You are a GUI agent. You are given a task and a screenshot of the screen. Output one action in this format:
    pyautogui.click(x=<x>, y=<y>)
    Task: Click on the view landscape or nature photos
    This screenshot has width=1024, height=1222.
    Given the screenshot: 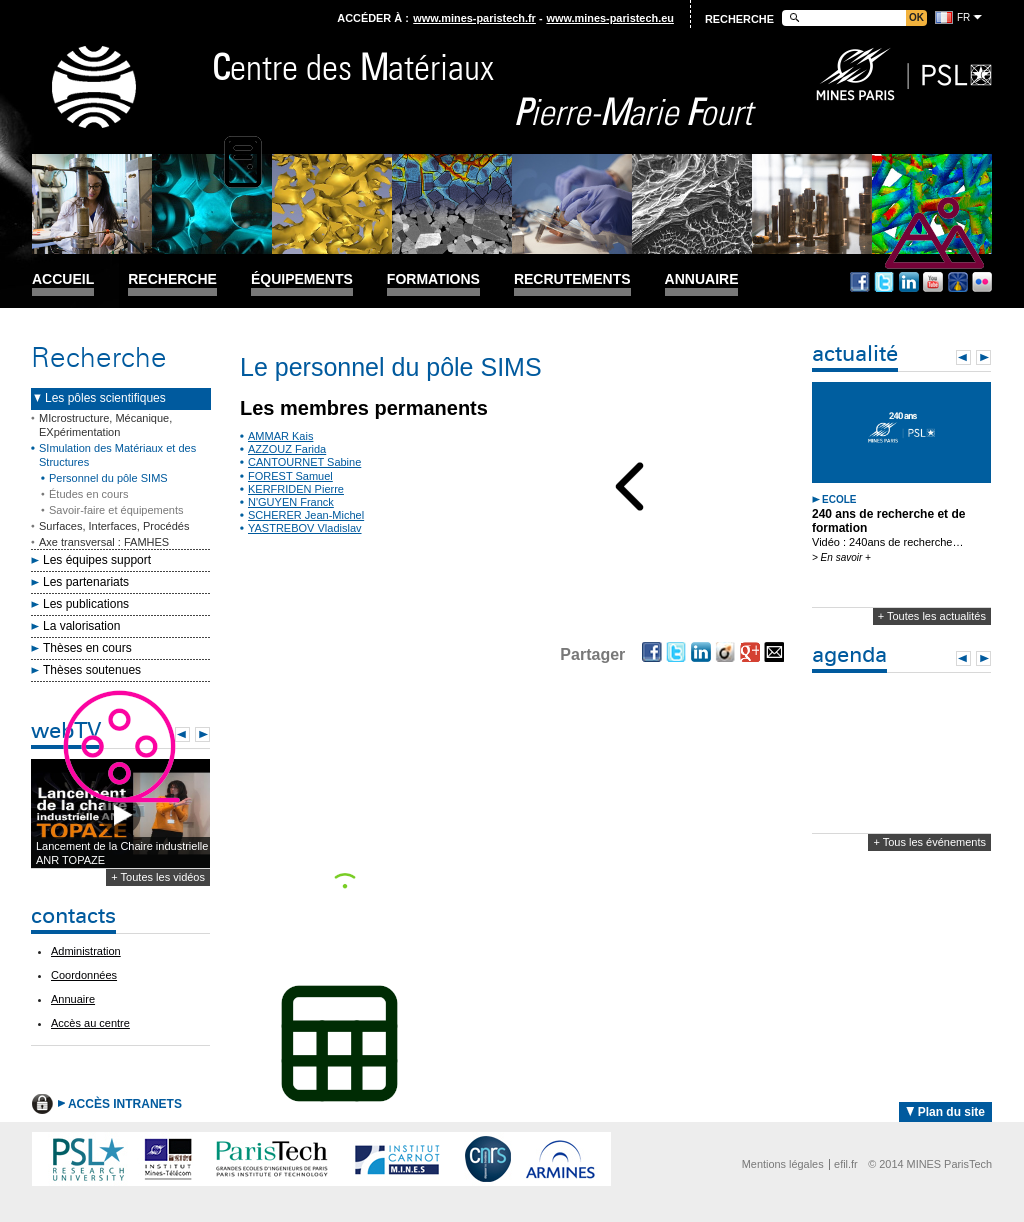 What is the action you would take?
    pyautogui.click(x=934, y=237)
    